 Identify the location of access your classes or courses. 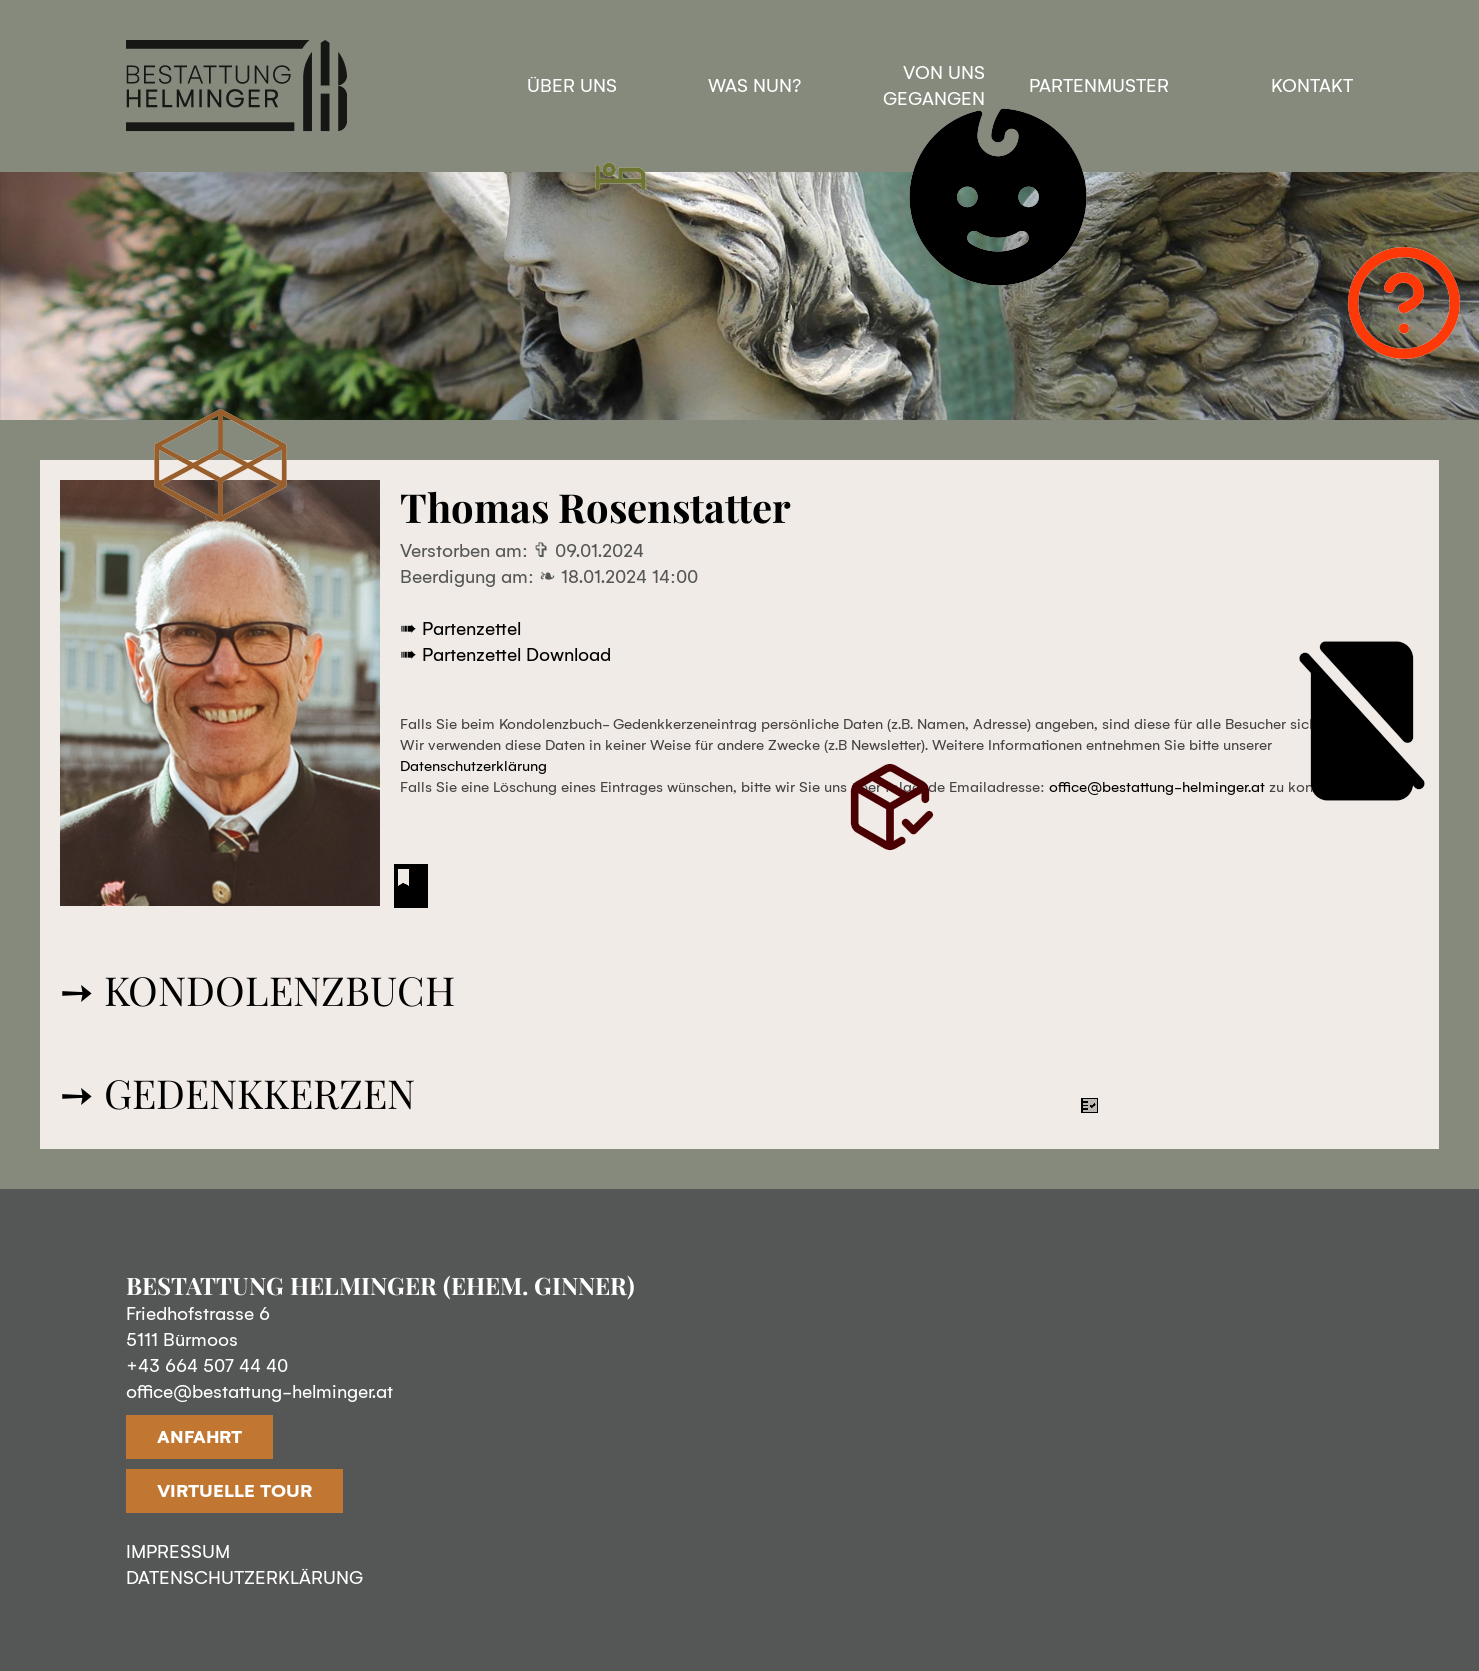
(411, 886).